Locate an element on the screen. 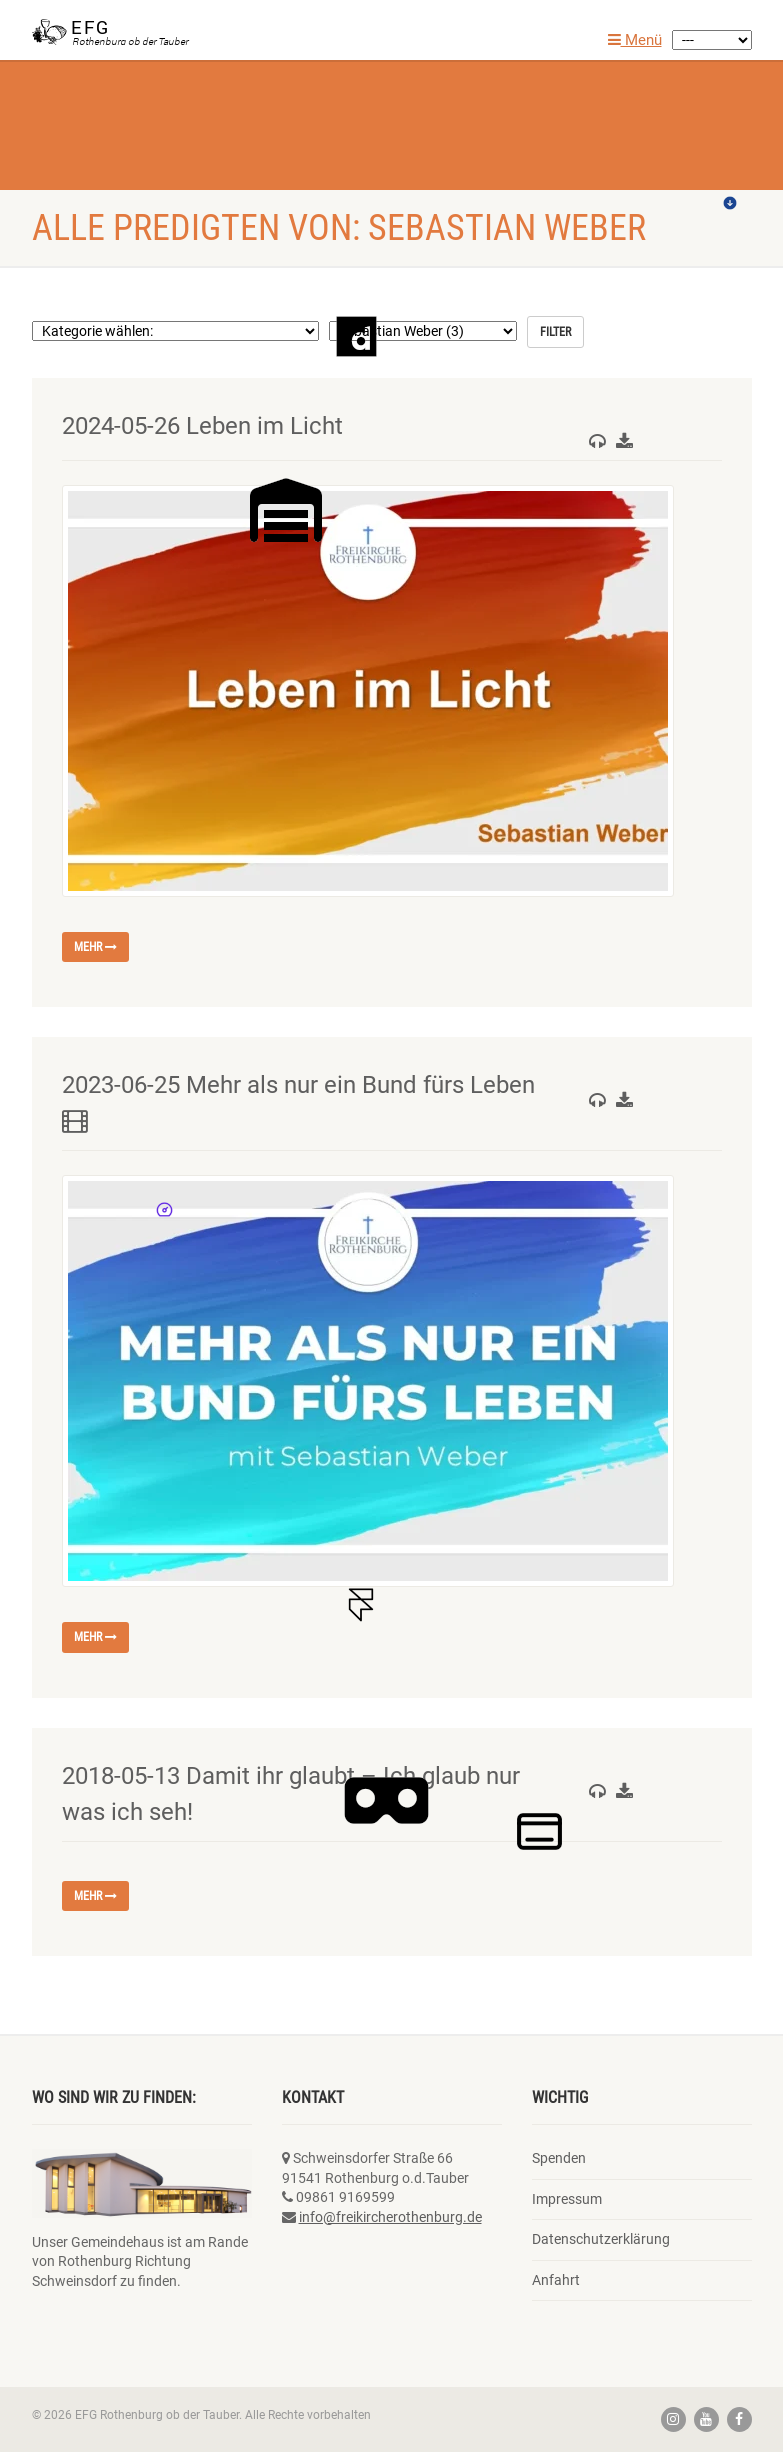 The width and height of the screenshot is (783, 2452). launch virtual reality mode is located at coordinates (386, 1800).